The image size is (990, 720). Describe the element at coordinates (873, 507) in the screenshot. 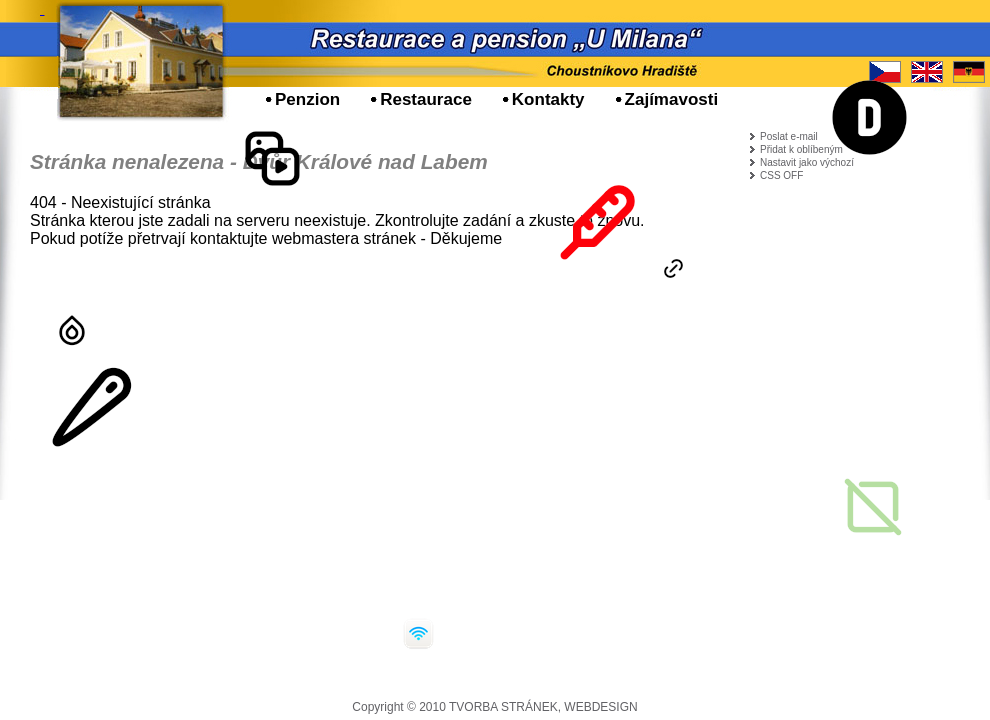

I see `disable or hide a square element` at that location.